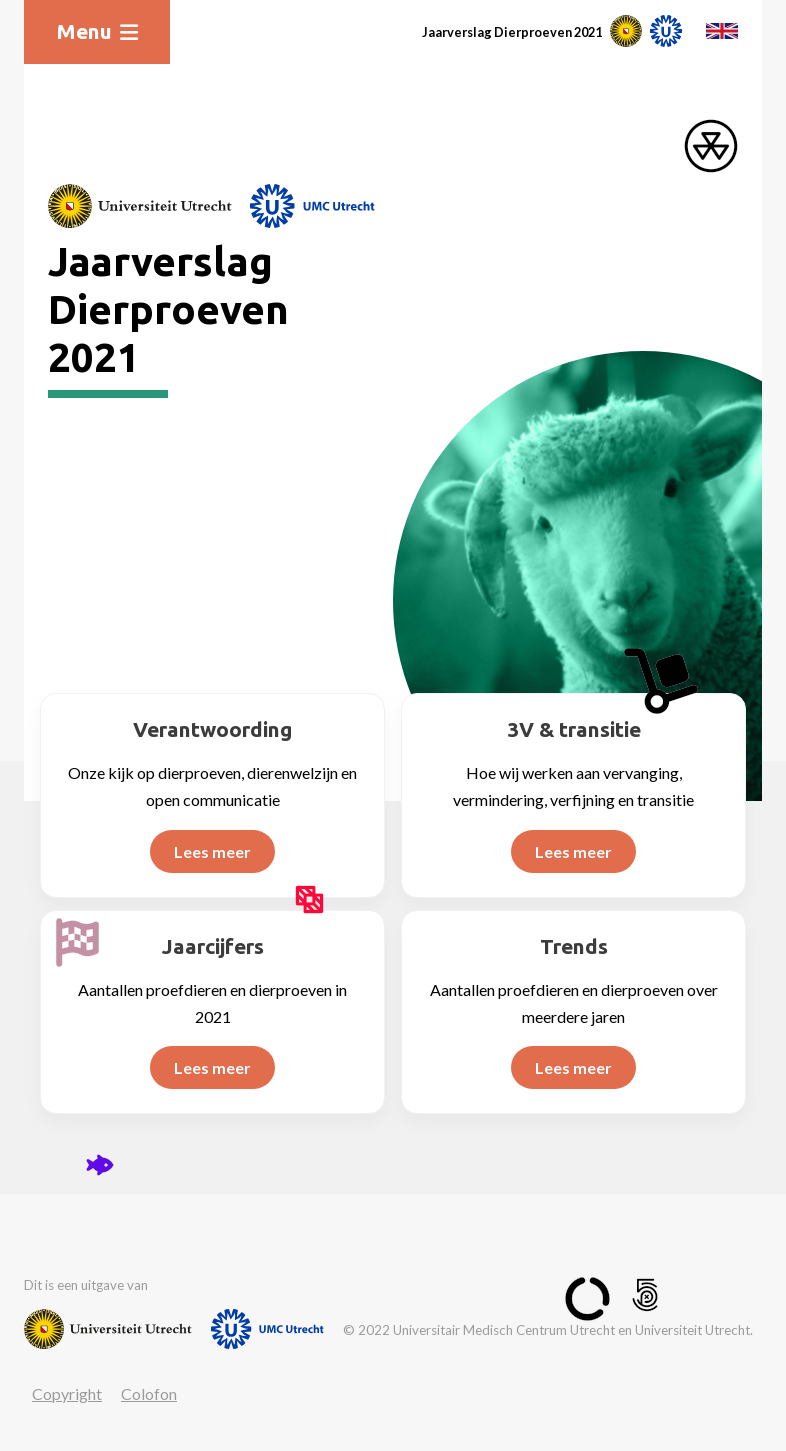 The image size is (786, 1451). What do you see at coordinates (711, 146) in the screenshot?
I see `fallout shelter location indicator` at bounding box center [711, 146].